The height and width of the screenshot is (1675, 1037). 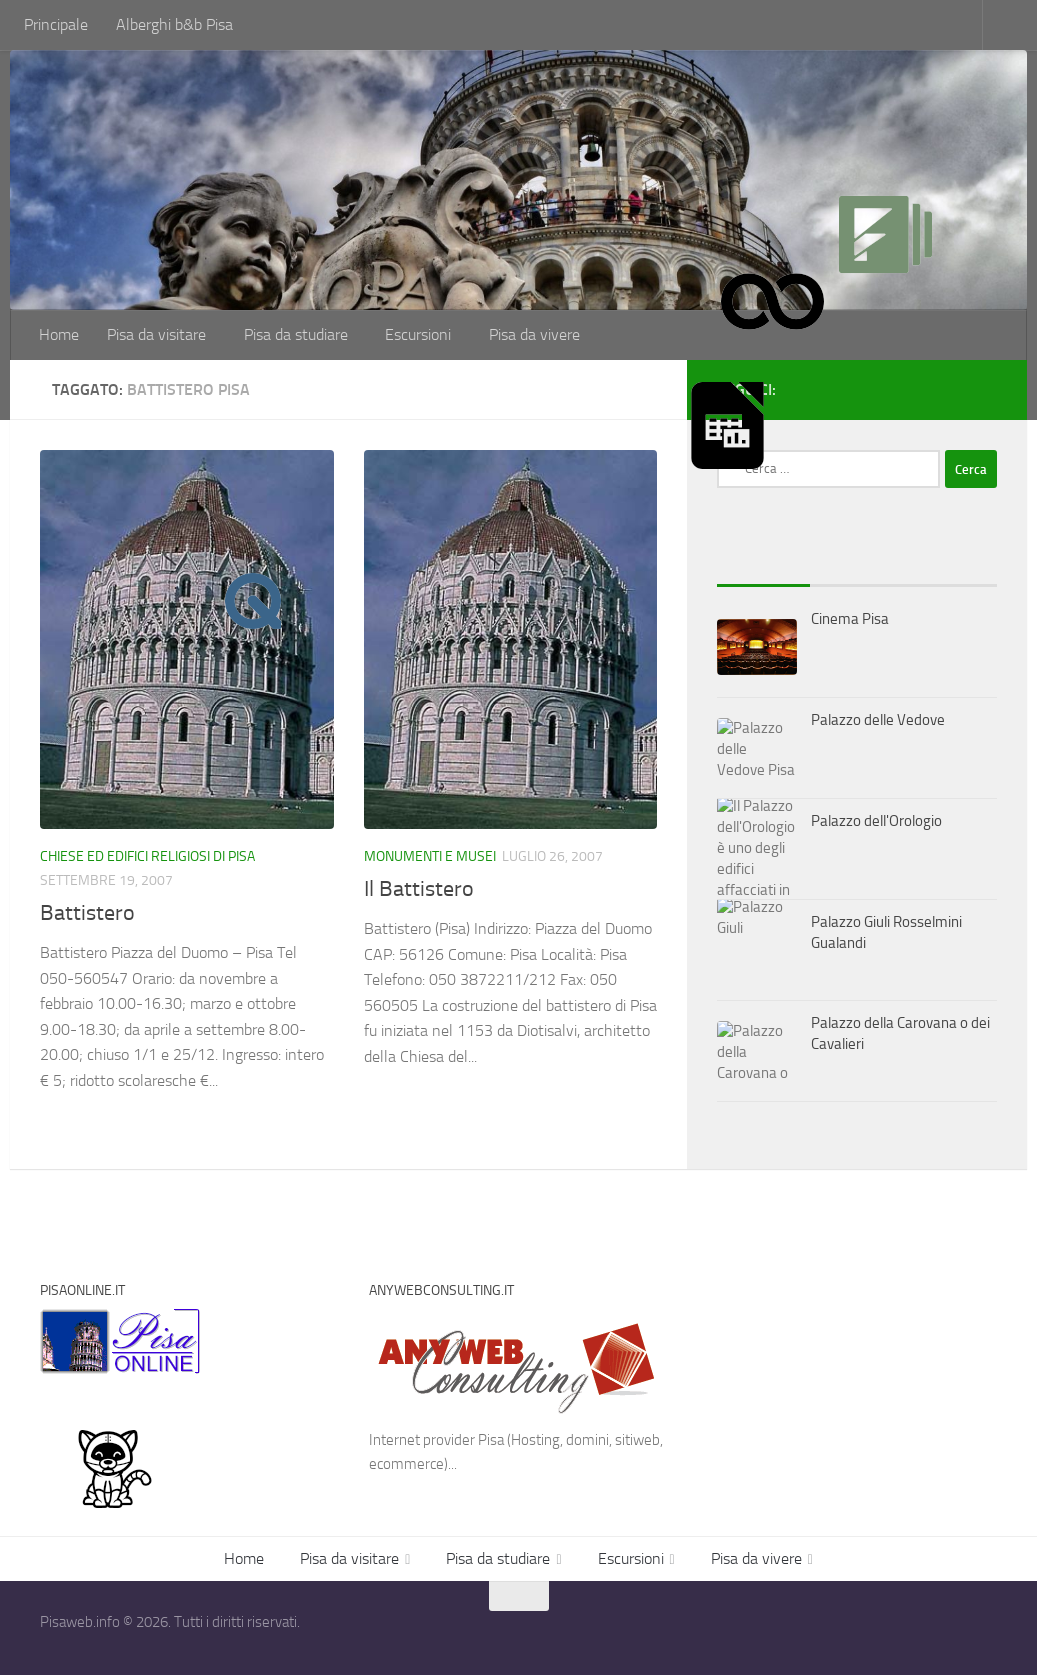 What do you see at coordinates (727, 425) in the screenshot?
I see `open LibreOffice Calc spreadsheet application` at bounding box center [727, 425].